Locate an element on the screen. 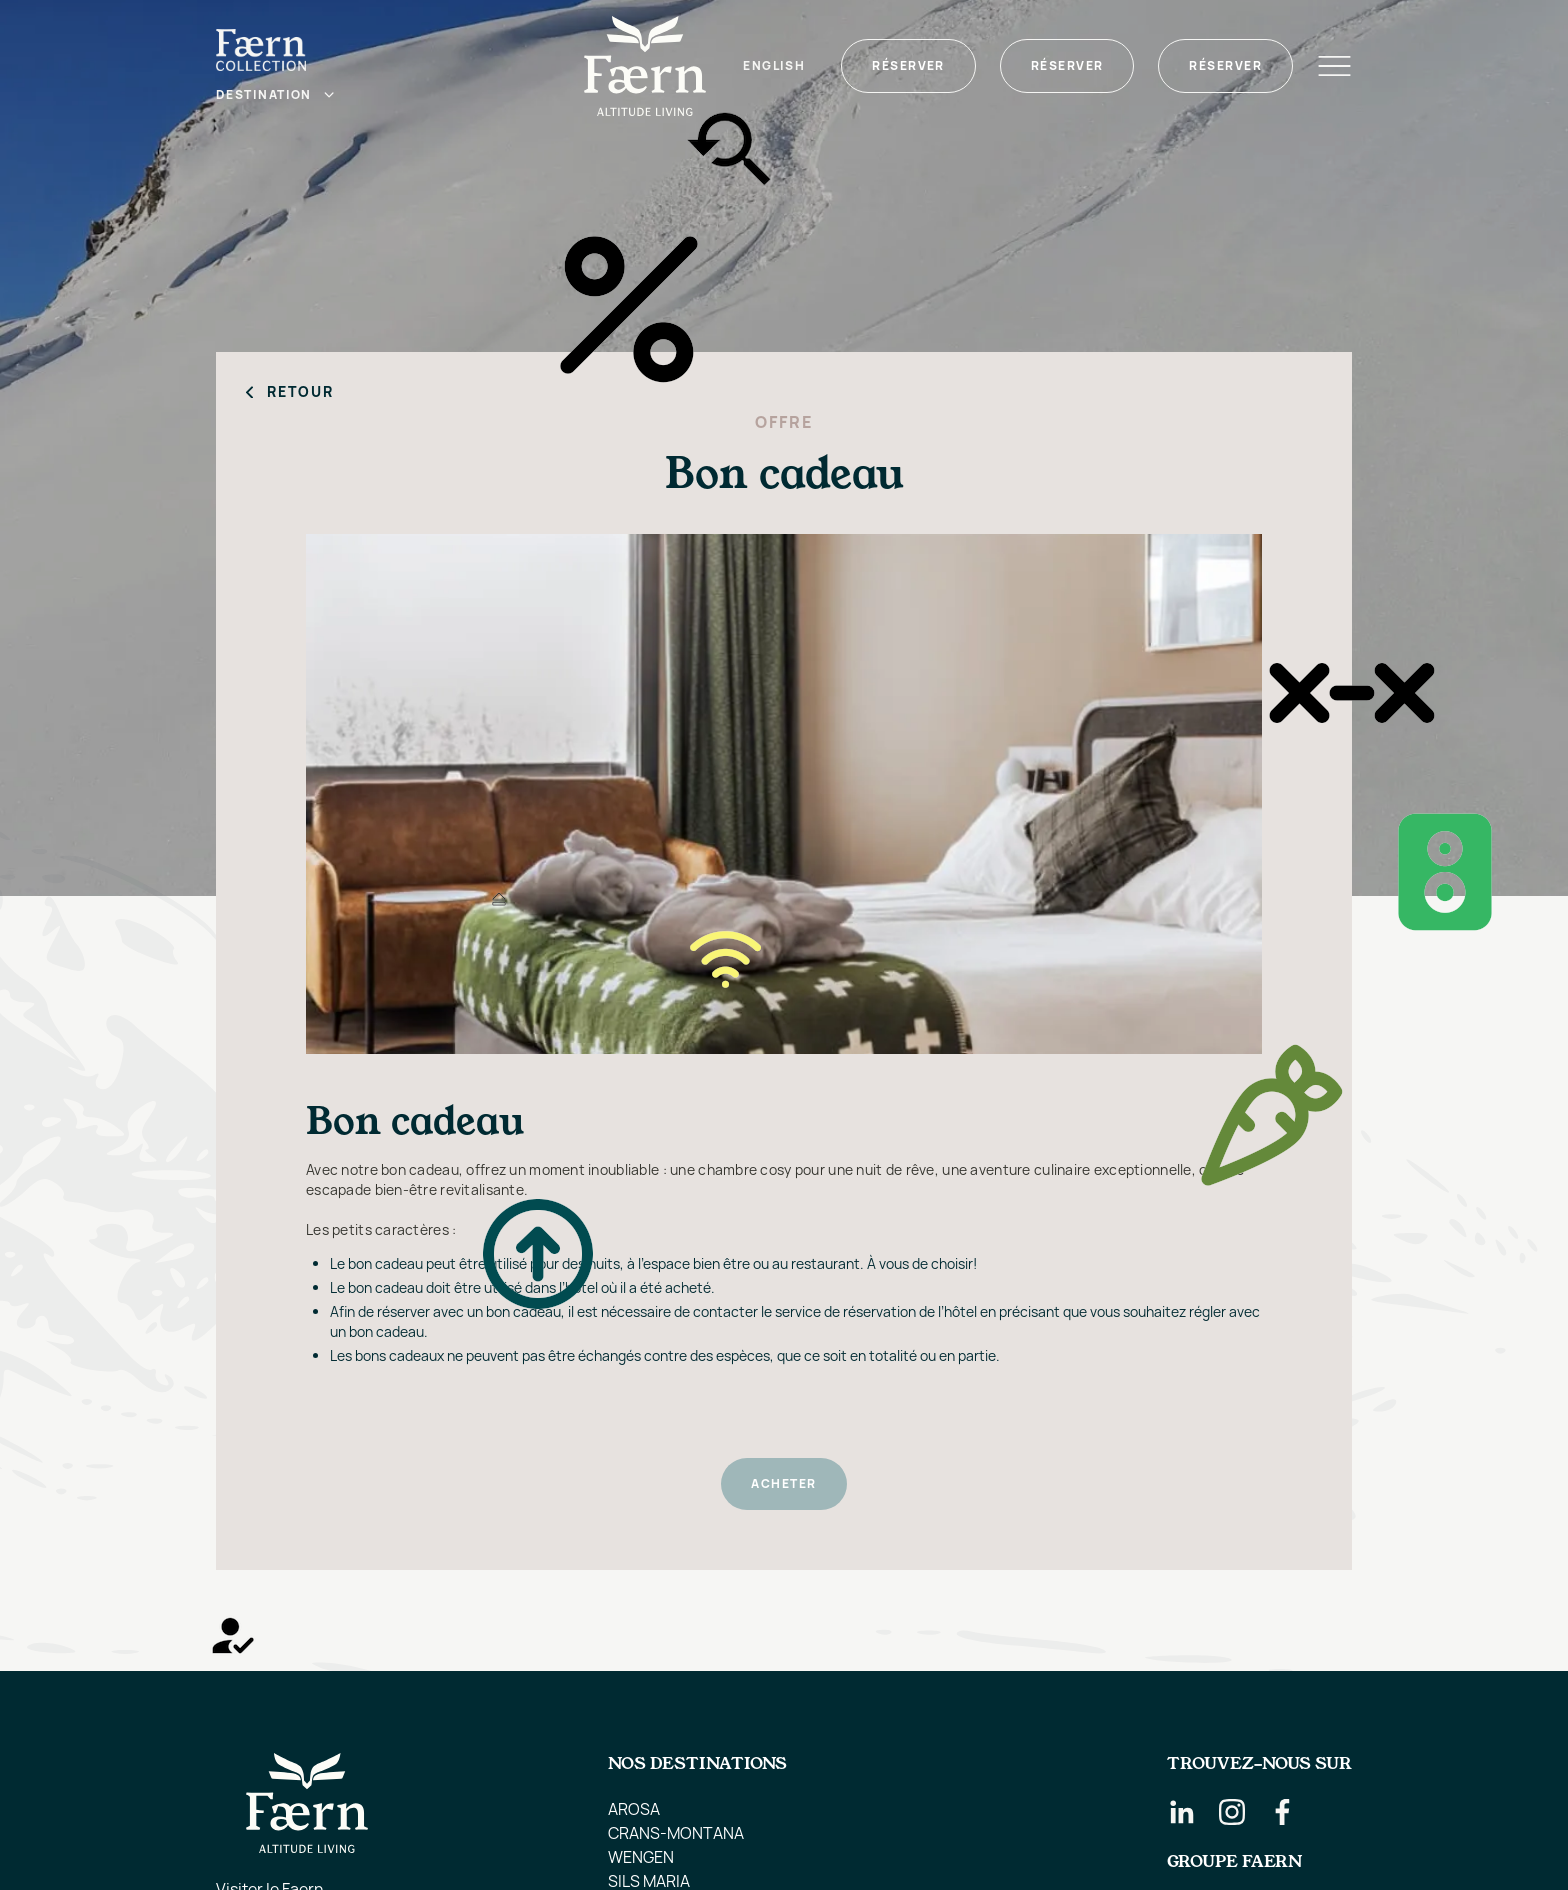  browse vegetable or produce category is located at coordinates (1268, 1118).